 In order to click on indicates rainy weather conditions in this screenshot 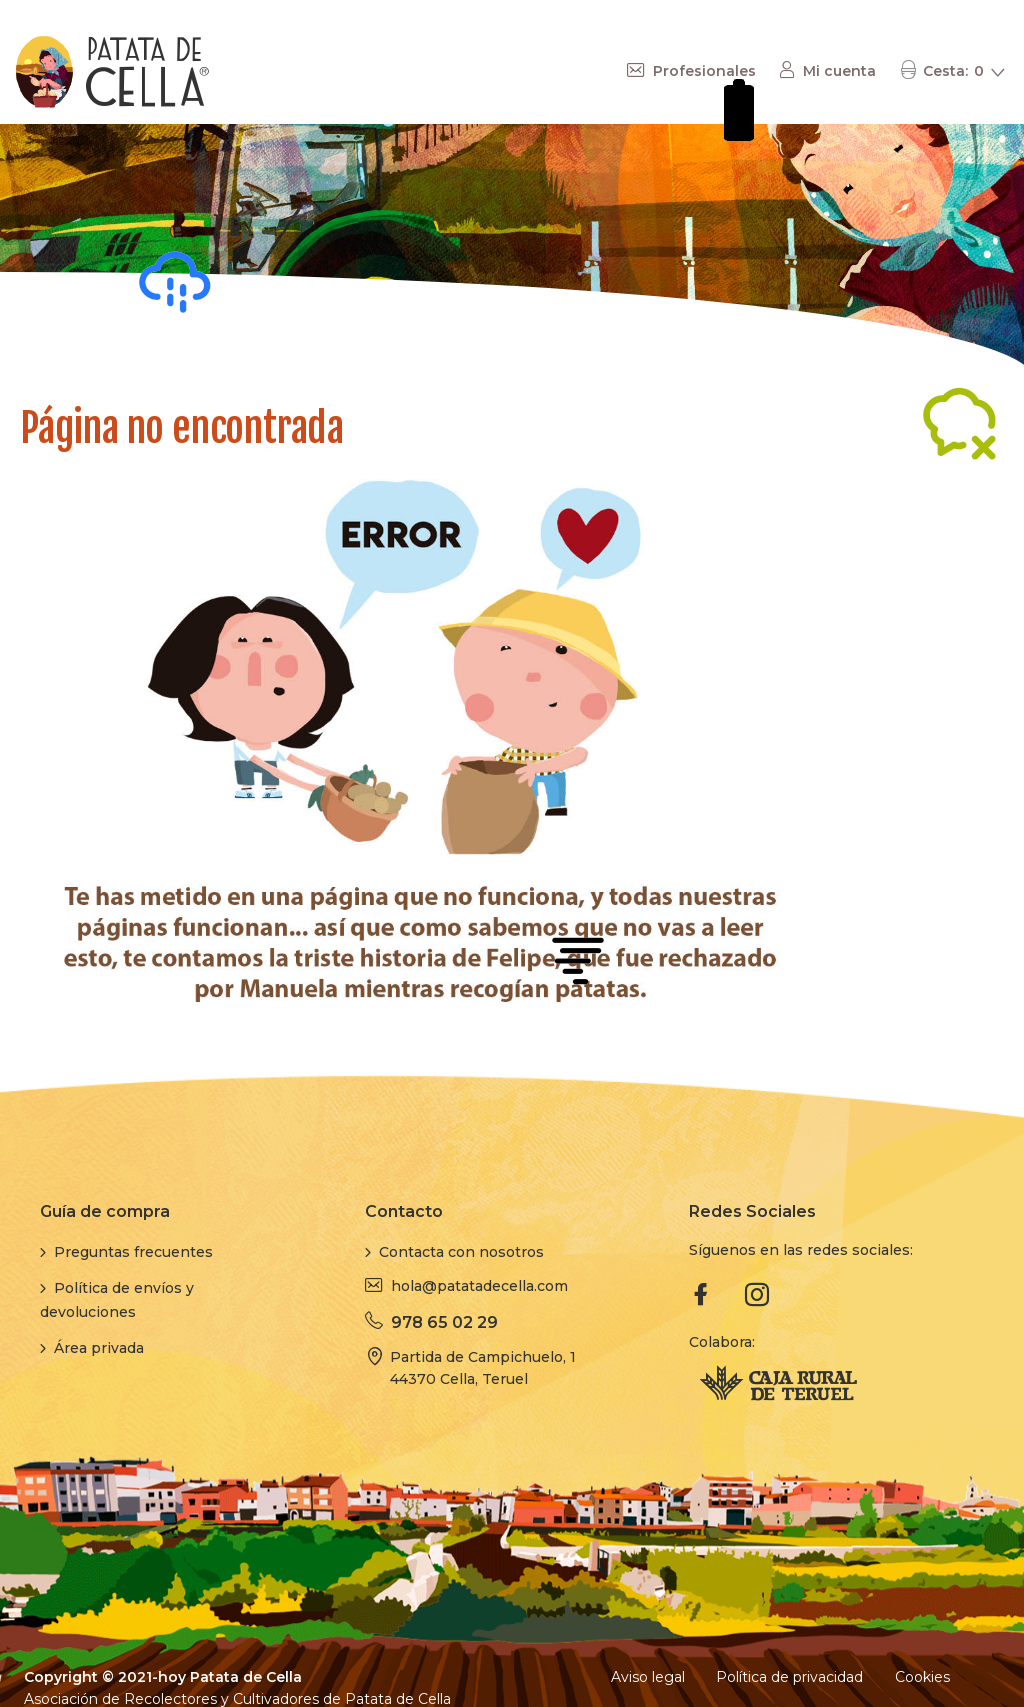, I will do `click(173, 277)`.